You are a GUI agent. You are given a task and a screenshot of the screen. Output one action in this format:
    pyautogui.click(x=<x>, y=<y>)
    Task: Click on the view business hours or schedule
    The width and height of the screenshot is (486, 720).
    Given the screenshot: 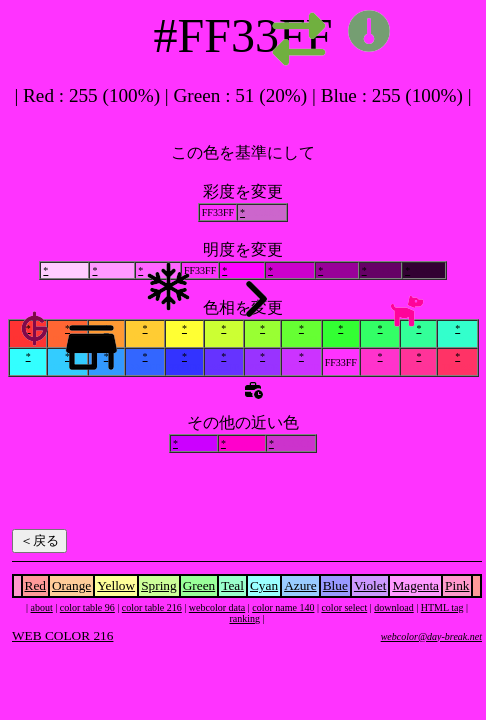 What is the action you would take?
    pyautogui.click(x=253, y=390)
    